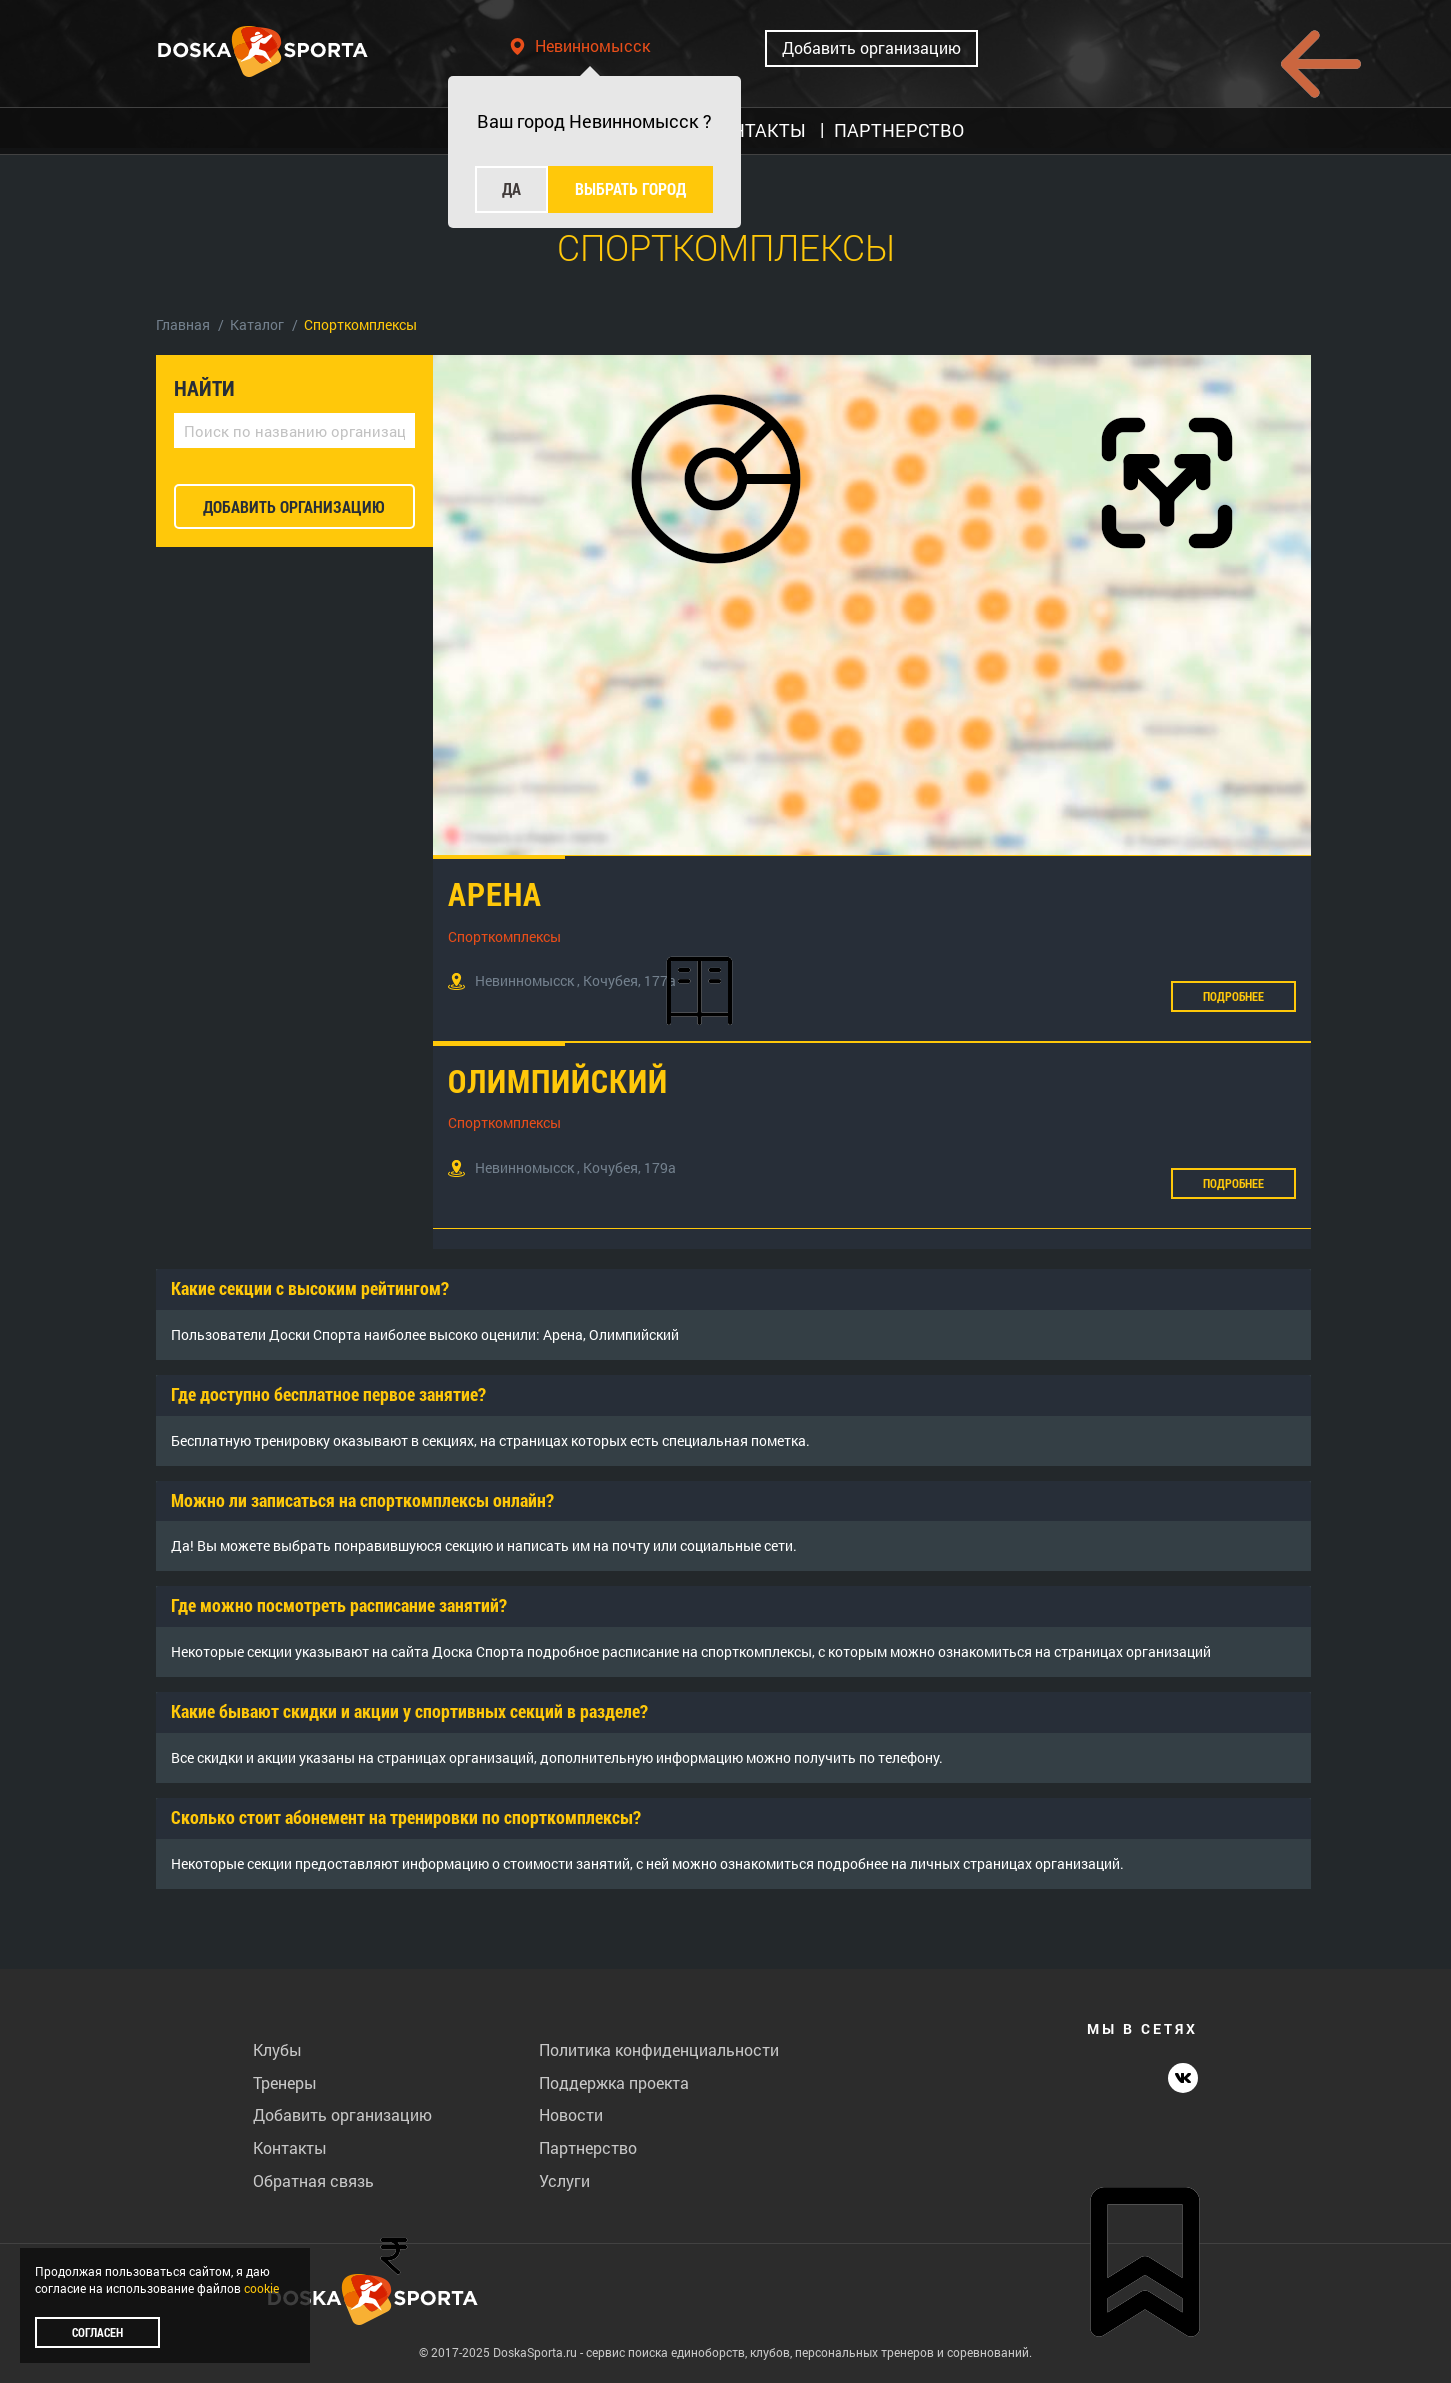  Describe the element at coordinates (1145, 2259) in the screenshot. I see `save this item for later` at that location.